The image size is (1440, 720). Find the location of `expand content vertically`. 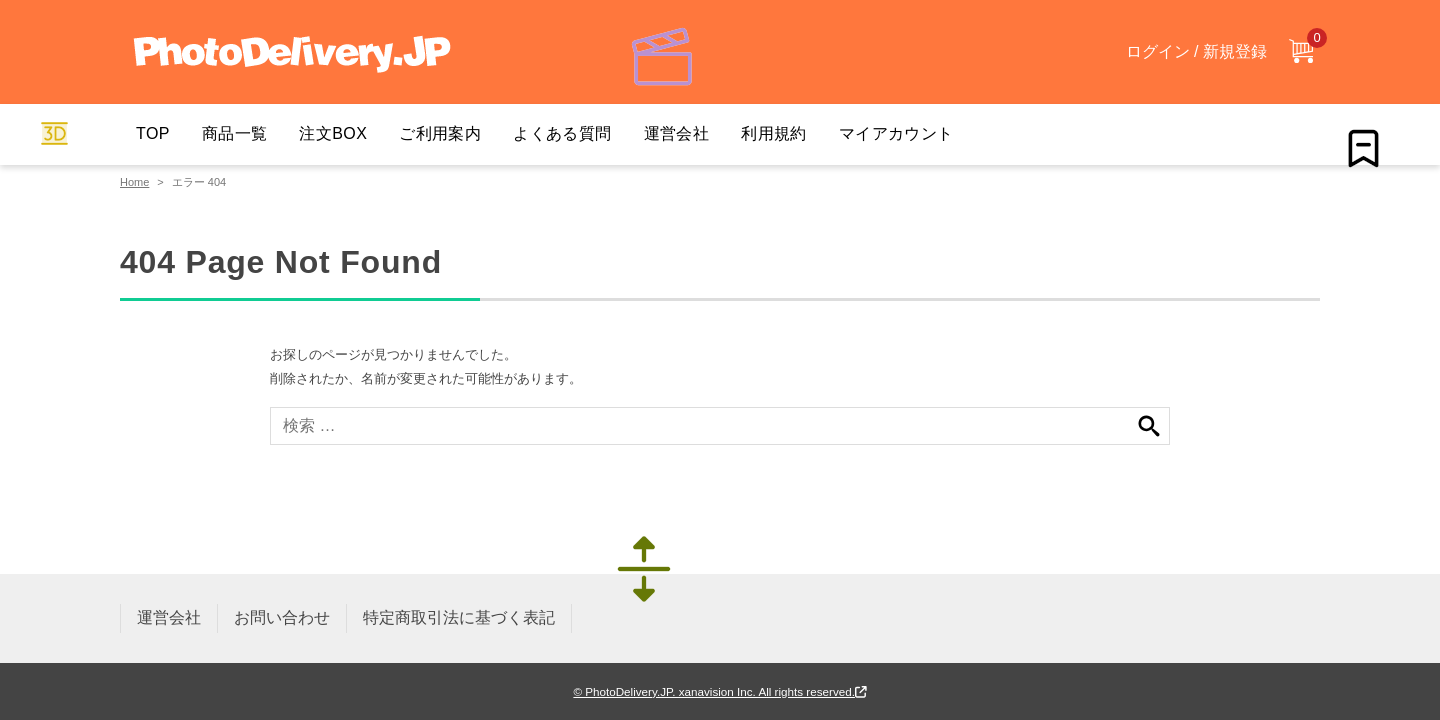

expand content vertically is located at coordinates (644, 569).